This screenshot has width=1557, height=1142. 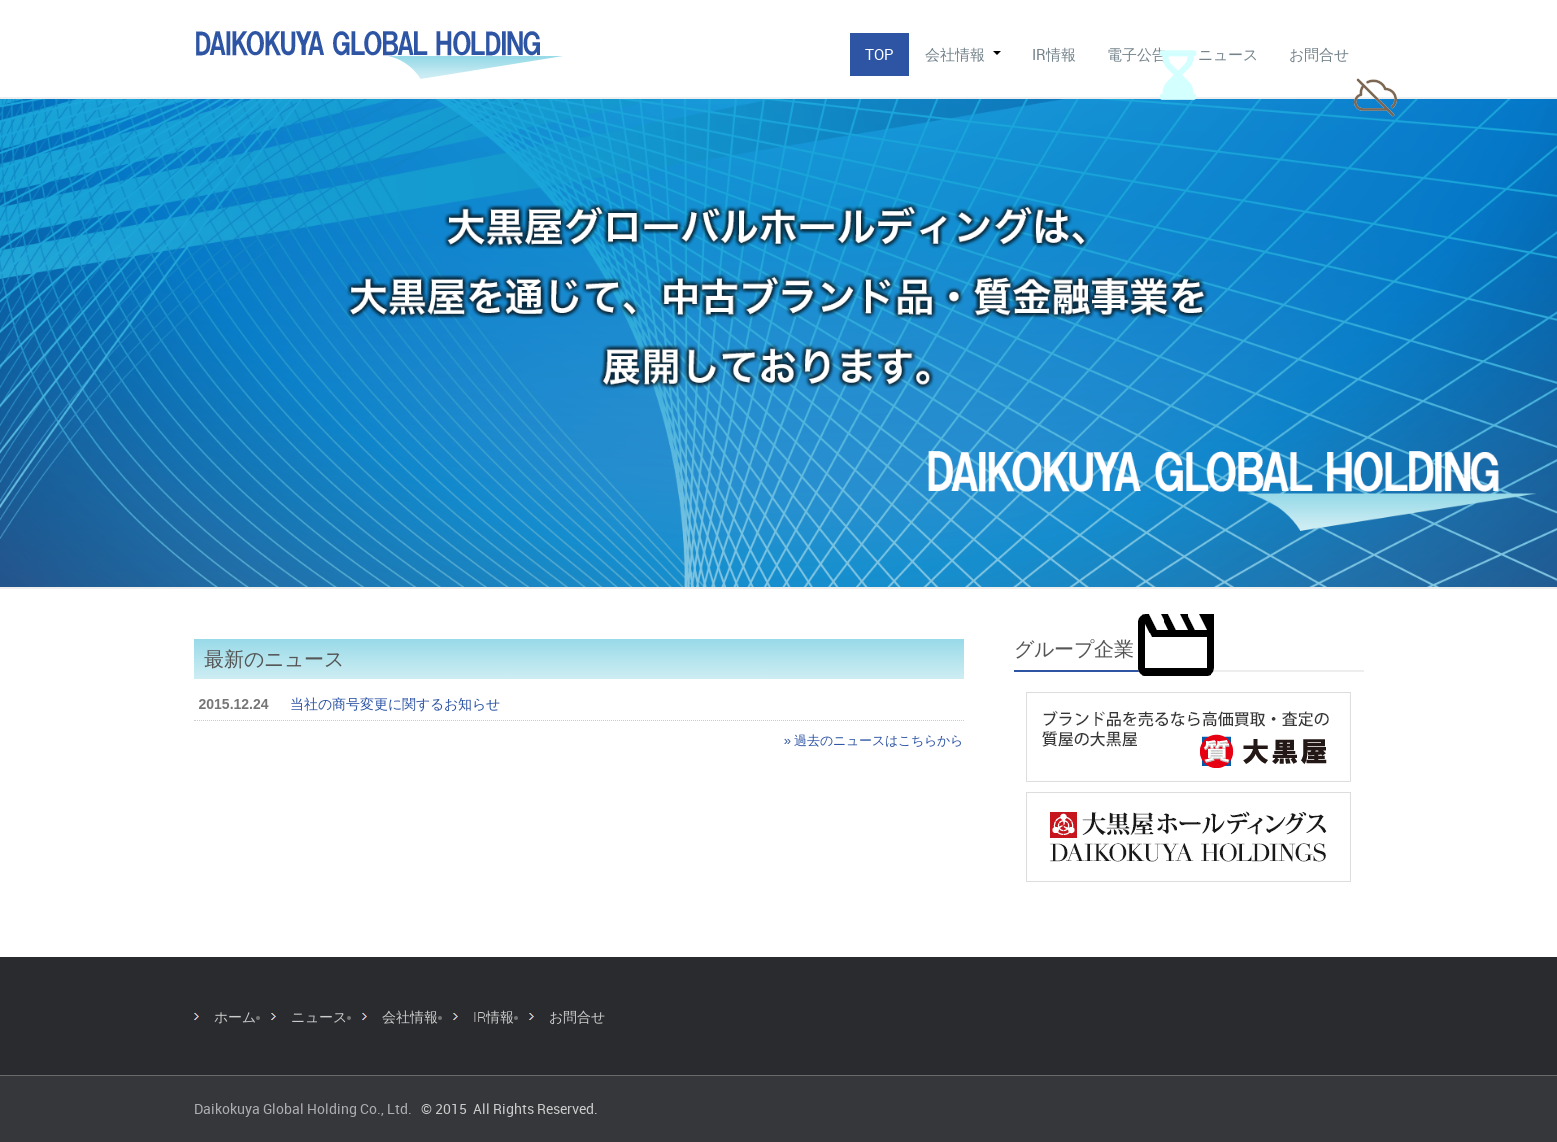 What do you see at coordinates (1375, 96) in the screenshot?
I see `indicates cloud sync is unavailable` at bounding box center [1375, 96].